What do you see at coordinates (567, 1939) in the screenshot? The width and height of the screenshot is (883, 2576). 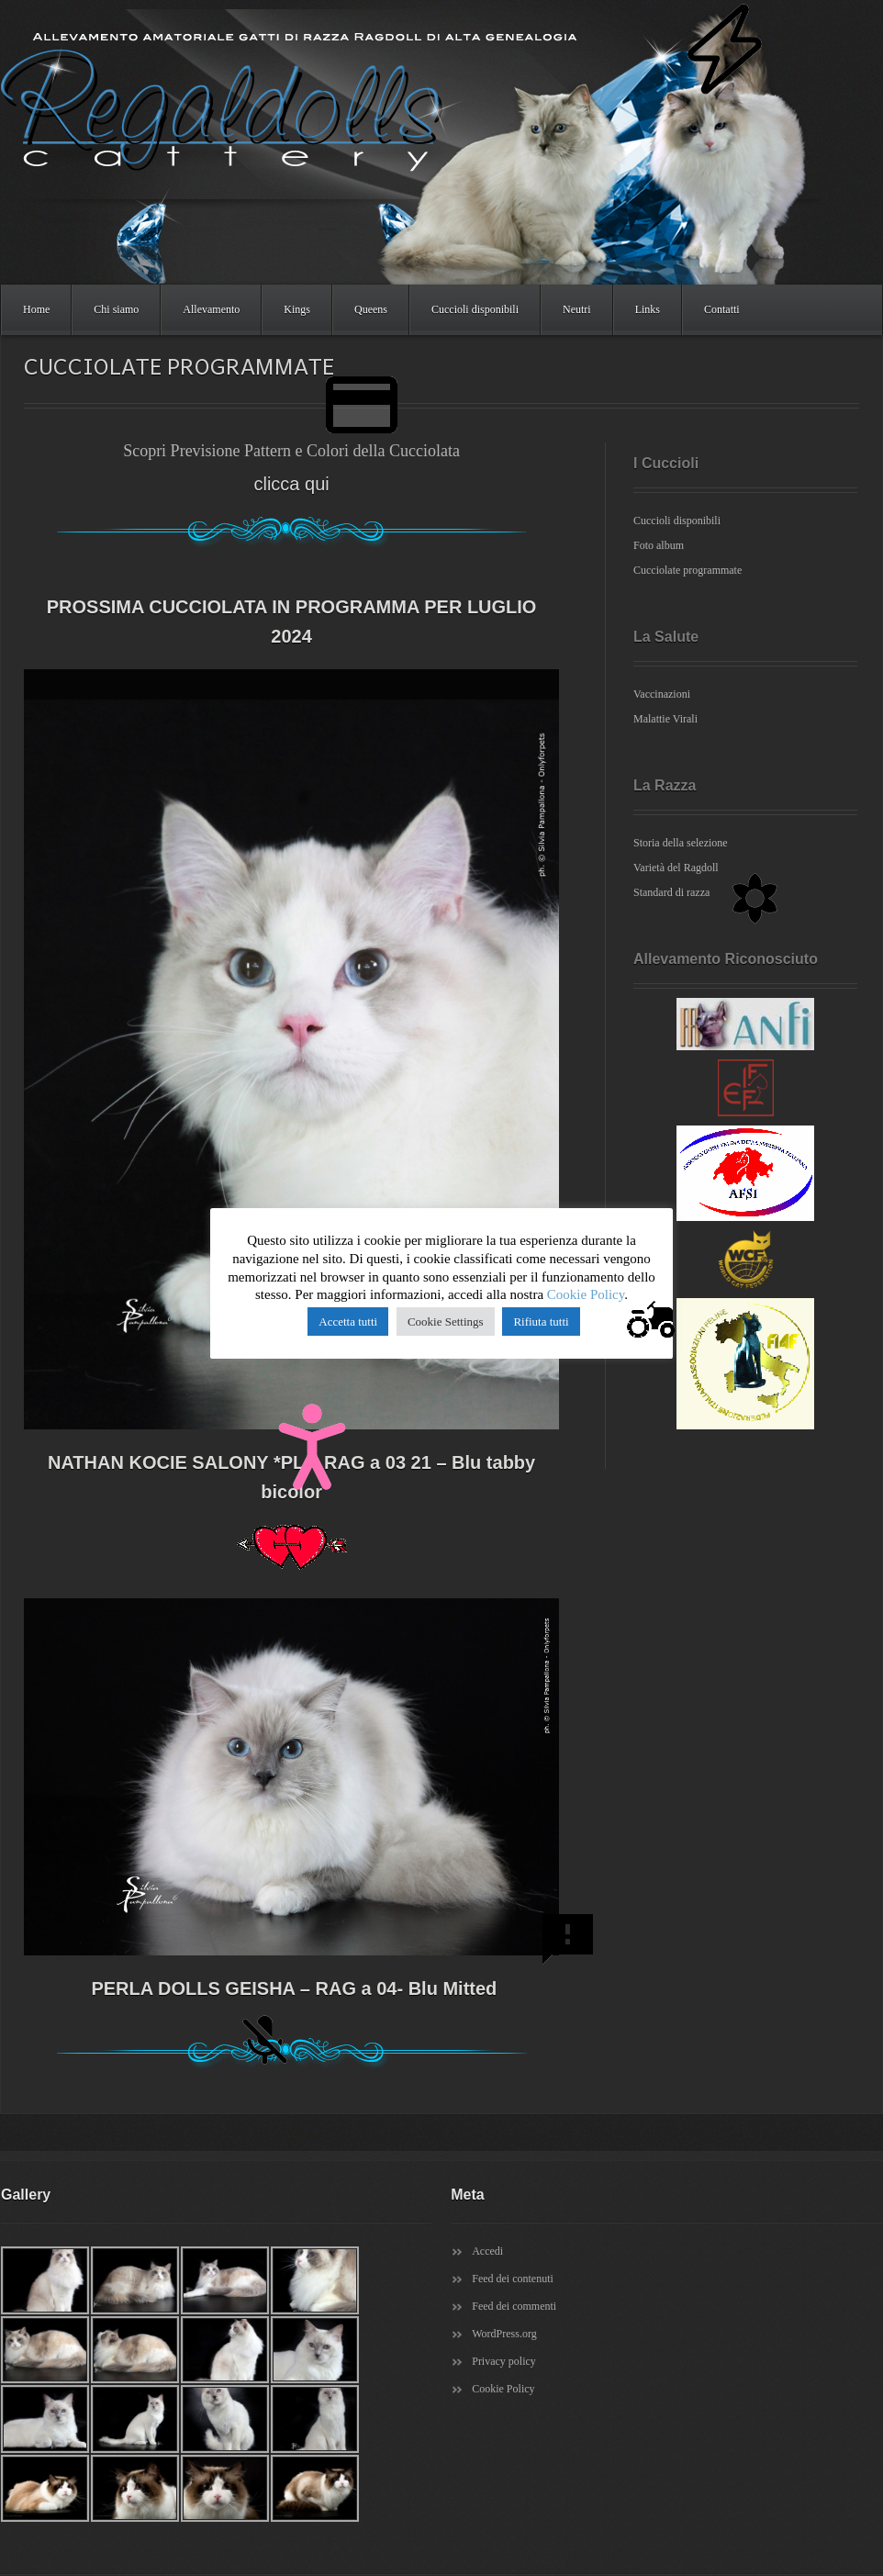 I see `submit feedback or report an issue` at bounding box center [567, 1939].